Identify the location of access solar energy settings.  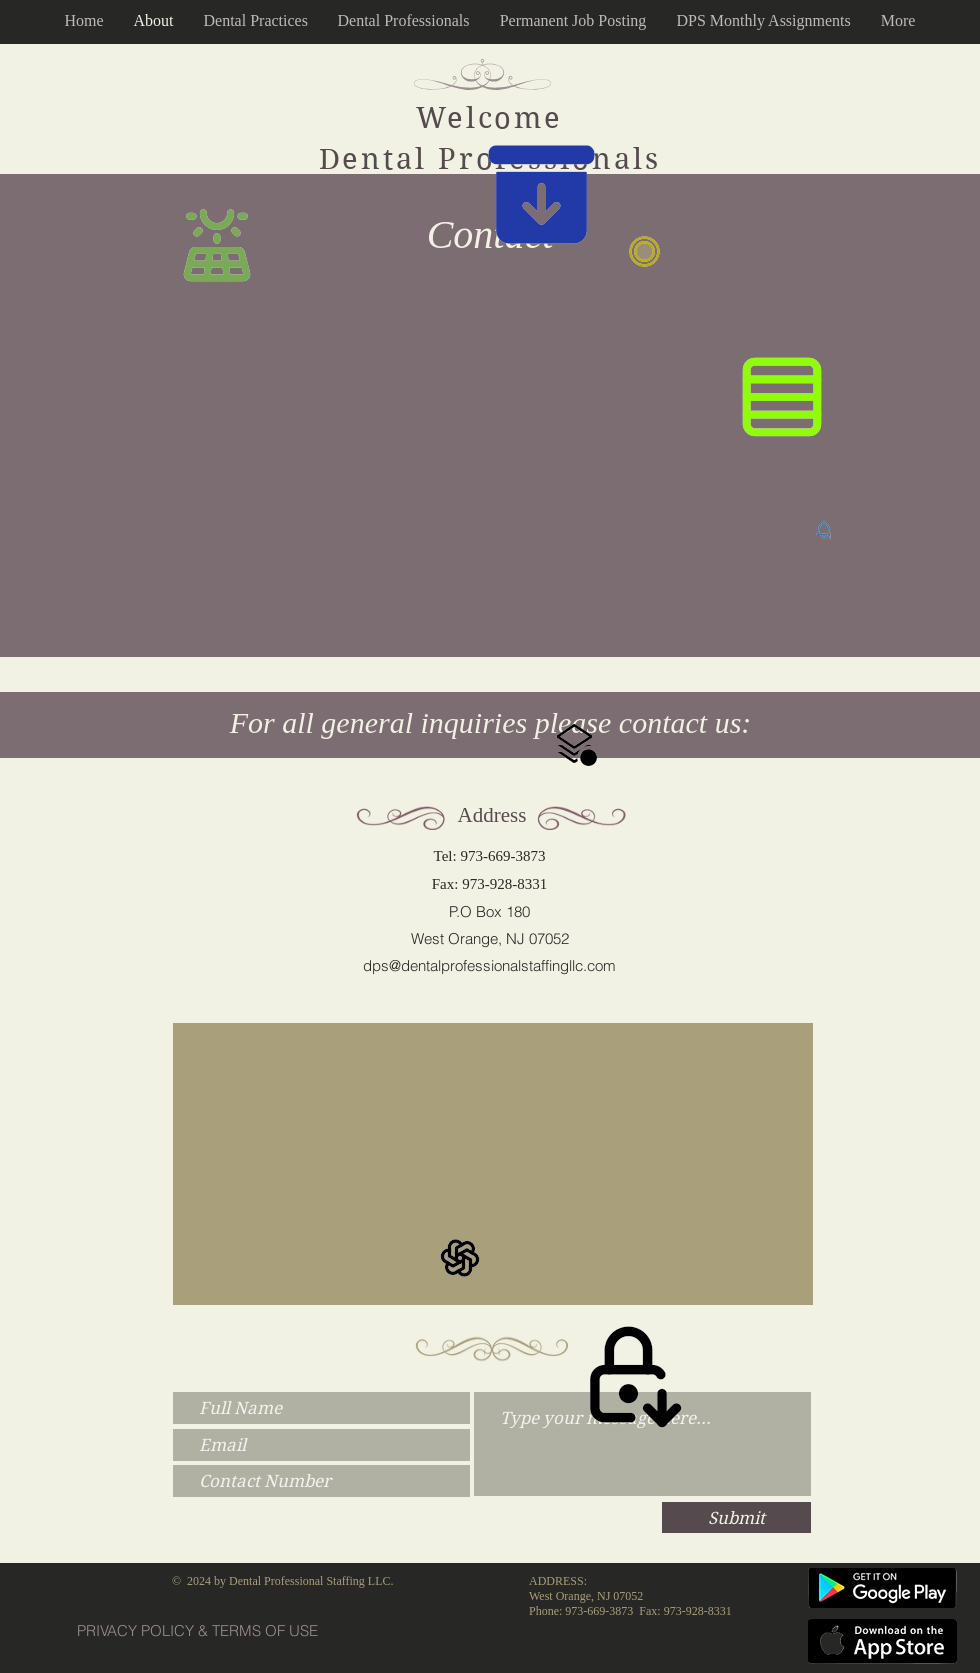
(217, 247).